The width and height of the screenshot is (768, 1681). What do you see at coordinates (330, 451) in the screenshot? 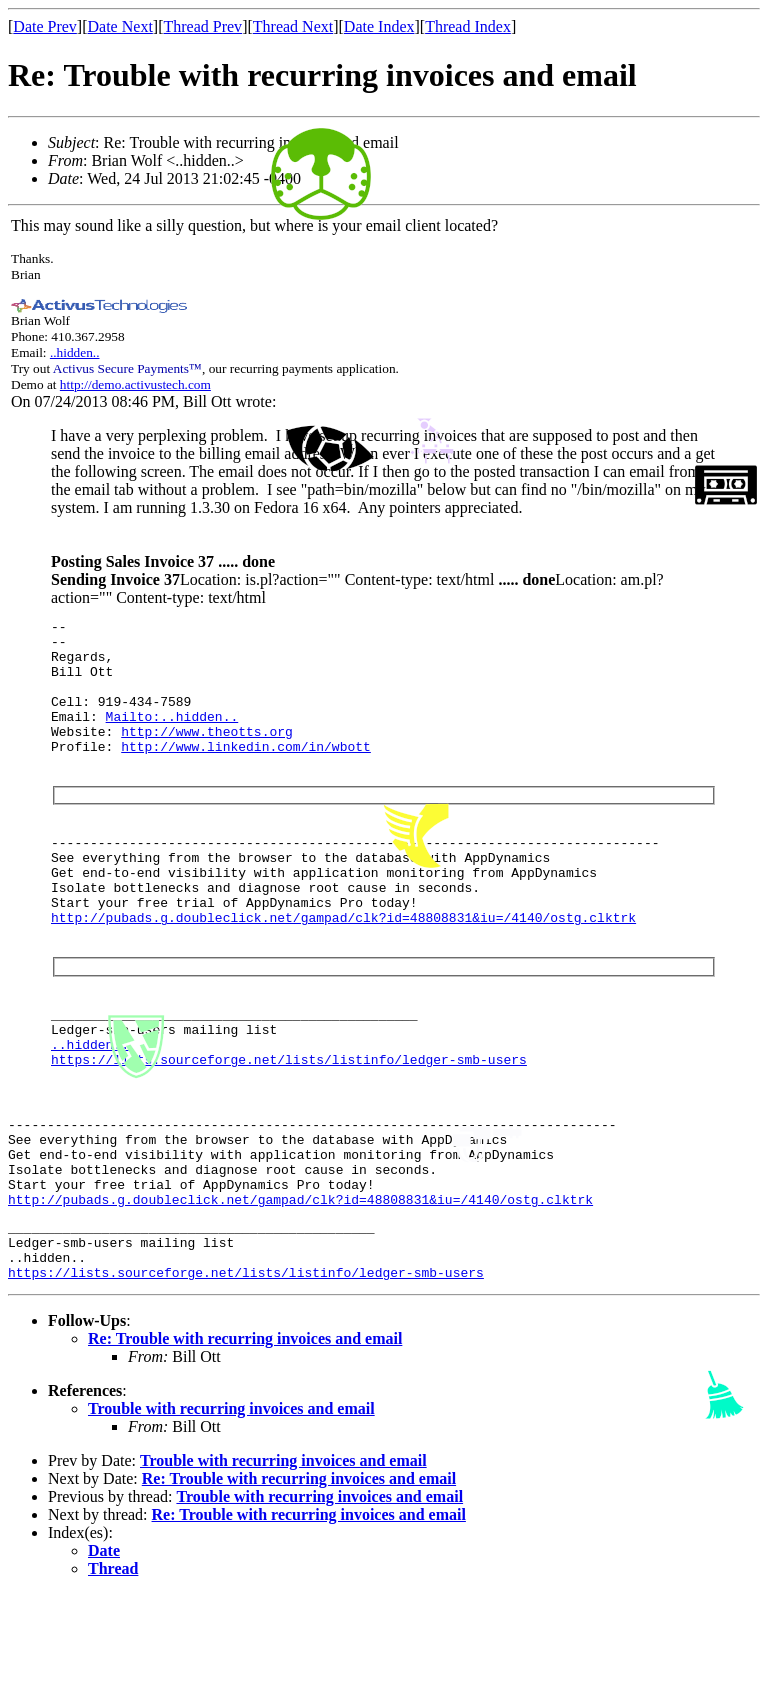
I see `activate enhanced vision or perception ability` at bounding box center [330, 451].